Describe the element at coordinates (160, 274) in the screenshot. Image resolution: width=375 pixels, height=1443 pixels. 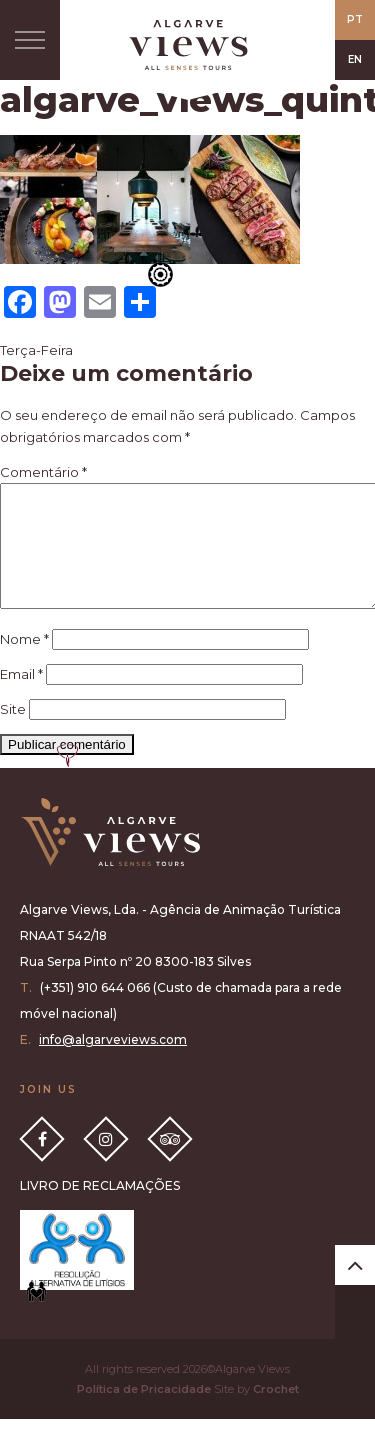
I see `settings or configuration gear icon` at that location.